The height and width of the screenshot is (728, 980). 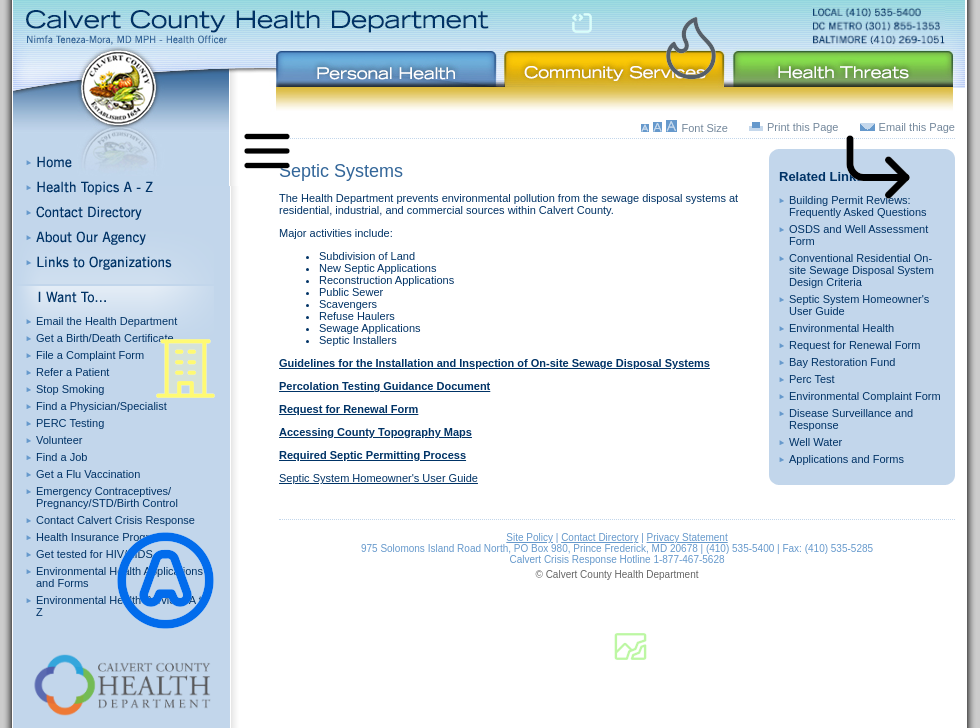 I want to click on view source code, so click(x=582, y=23).